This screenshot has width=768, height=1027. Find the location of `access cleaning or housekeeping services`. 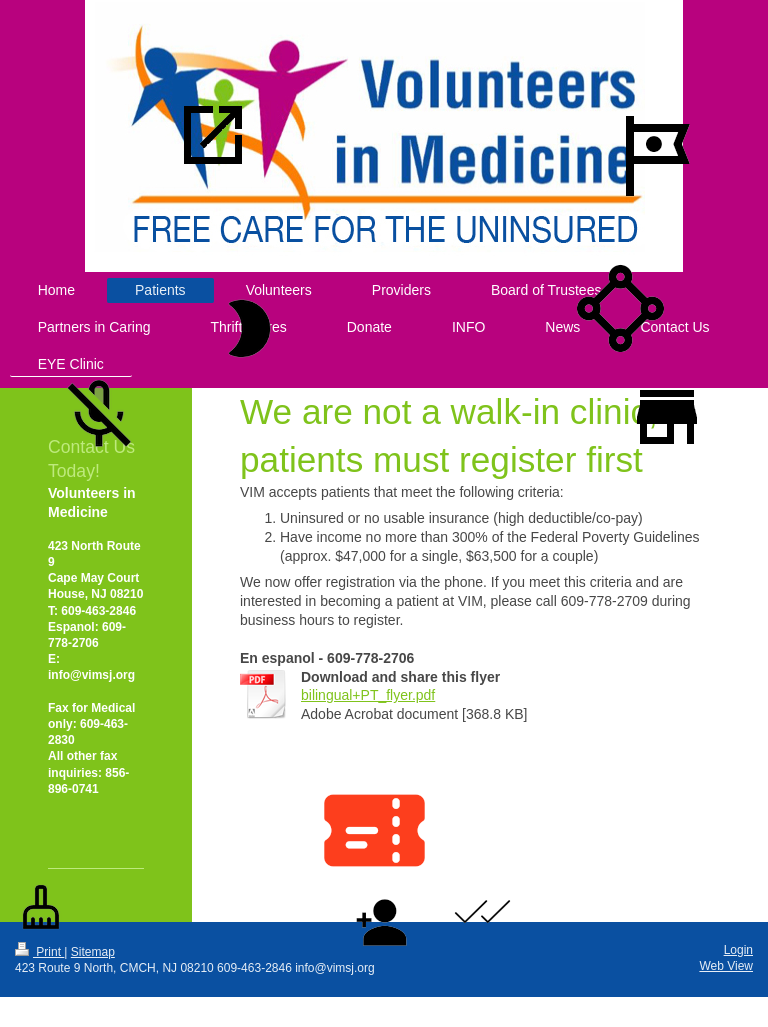

access cleaning or housekeeping services is located at coordinates (41, 907).